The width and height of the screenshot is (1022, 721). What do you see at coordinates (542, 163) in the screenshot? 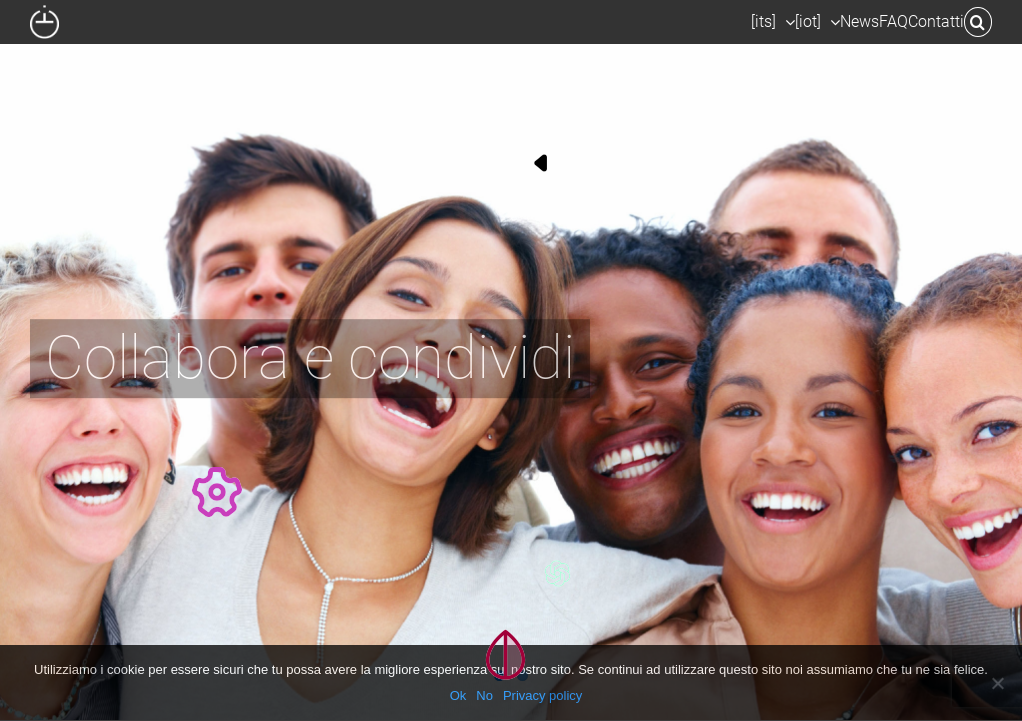
I see `go back to the previous screen` at bounding box center [542, 163].